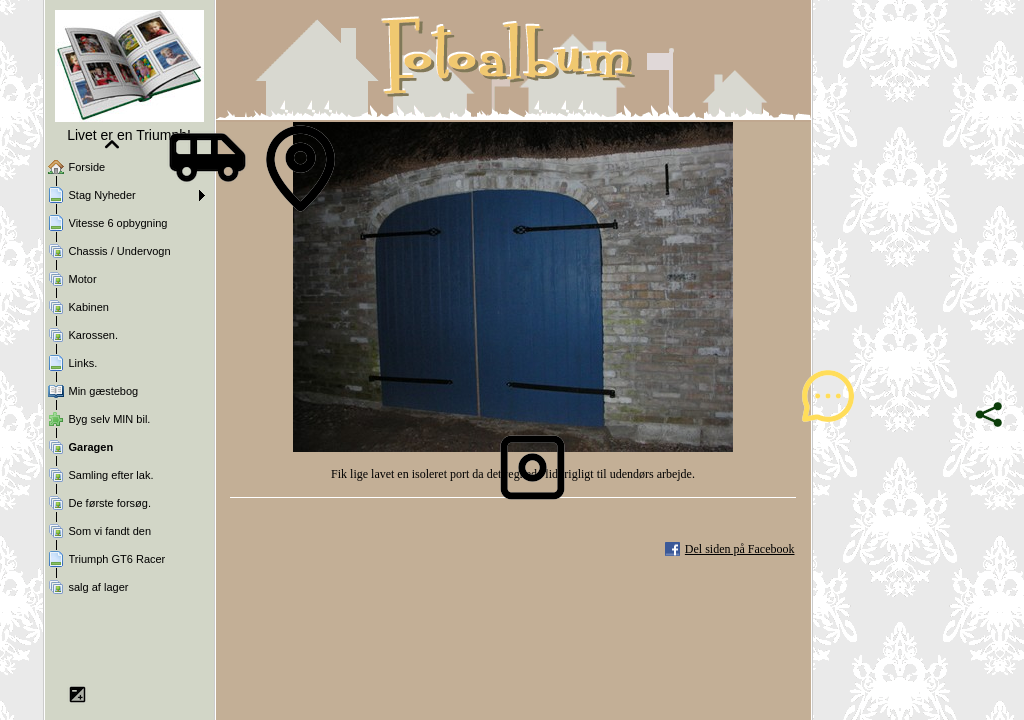 Image resolution: width=1024 pixels, height=720 pixels. Describe the element at coordinates (300, 168) in the screenshot. I see `view or access a saved location` at that location.